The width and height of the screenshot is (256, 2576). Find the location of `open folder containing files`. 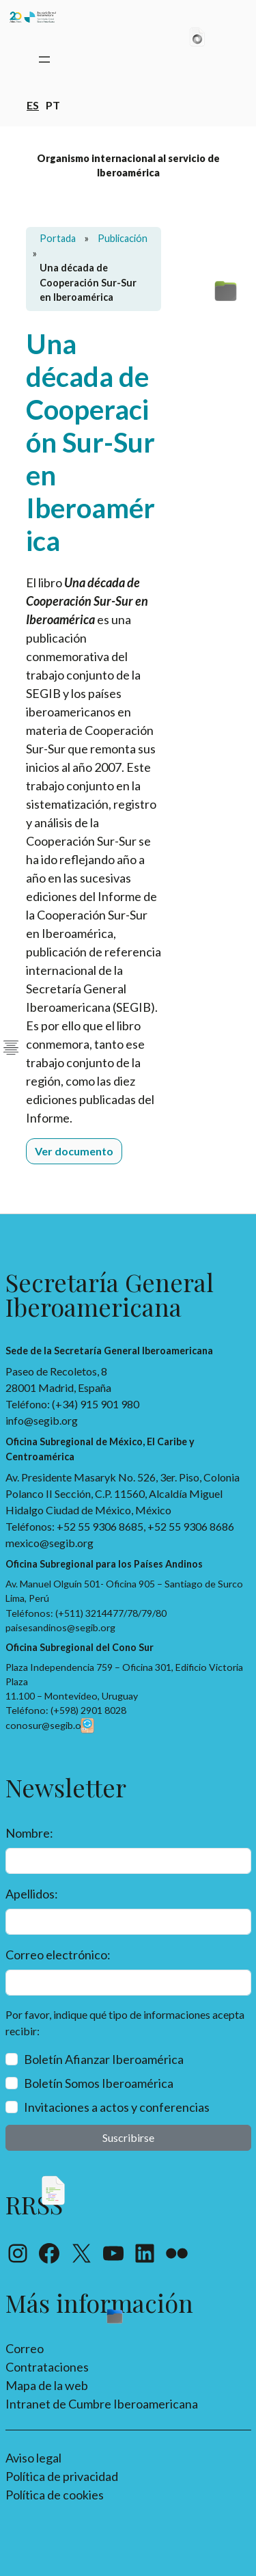

open folder containing files is located at coordinates (115, 2316).